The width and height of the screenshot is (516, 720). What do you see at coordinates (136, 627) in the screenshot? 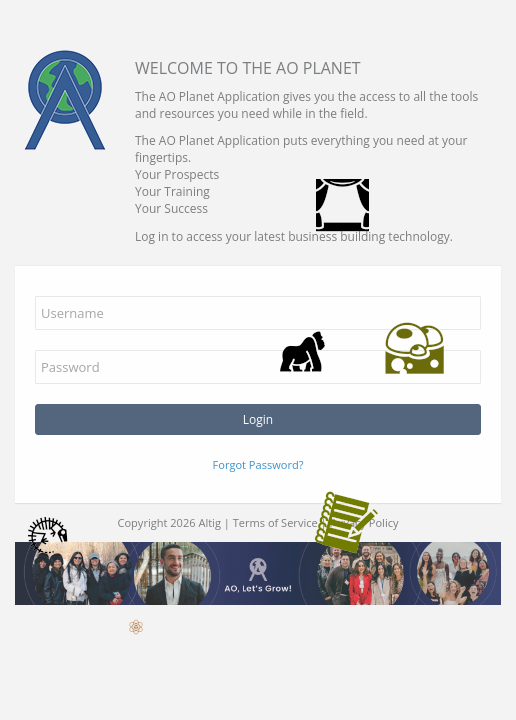
I see `access materials science or chemistry resources` at bounding box center [136, 627].